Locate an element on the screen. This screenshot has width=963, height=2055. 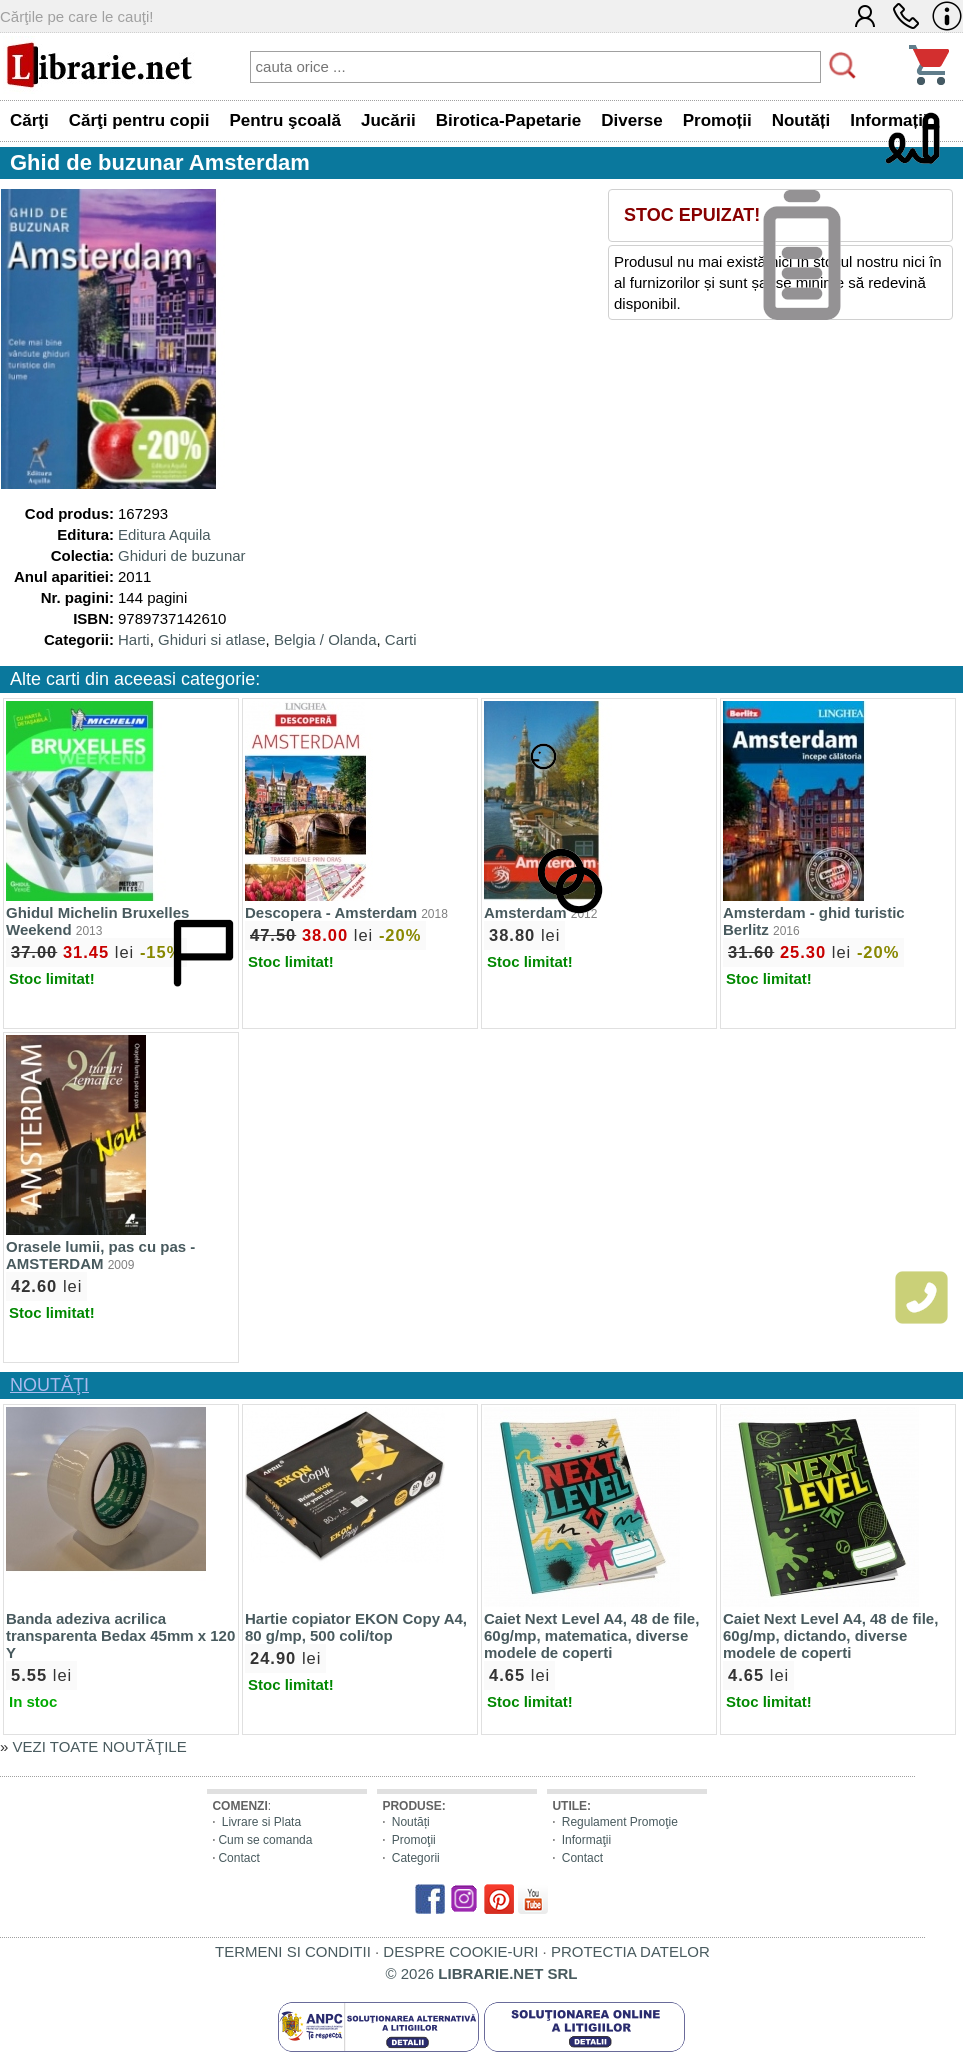
flag an item for review is located at coordinates (203, 949).